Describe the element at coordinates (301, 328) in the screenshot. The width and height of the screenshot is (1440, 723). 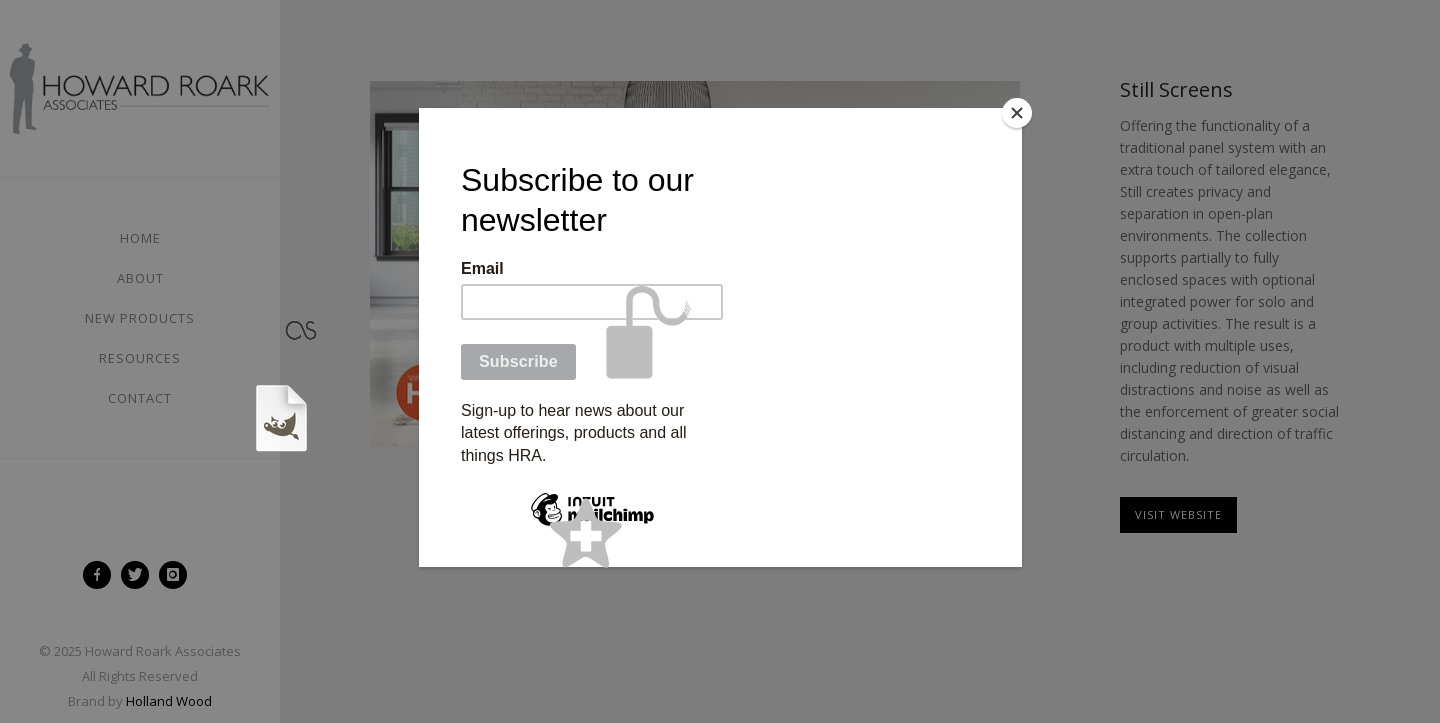
I see `connect your last.fm account` at that location.